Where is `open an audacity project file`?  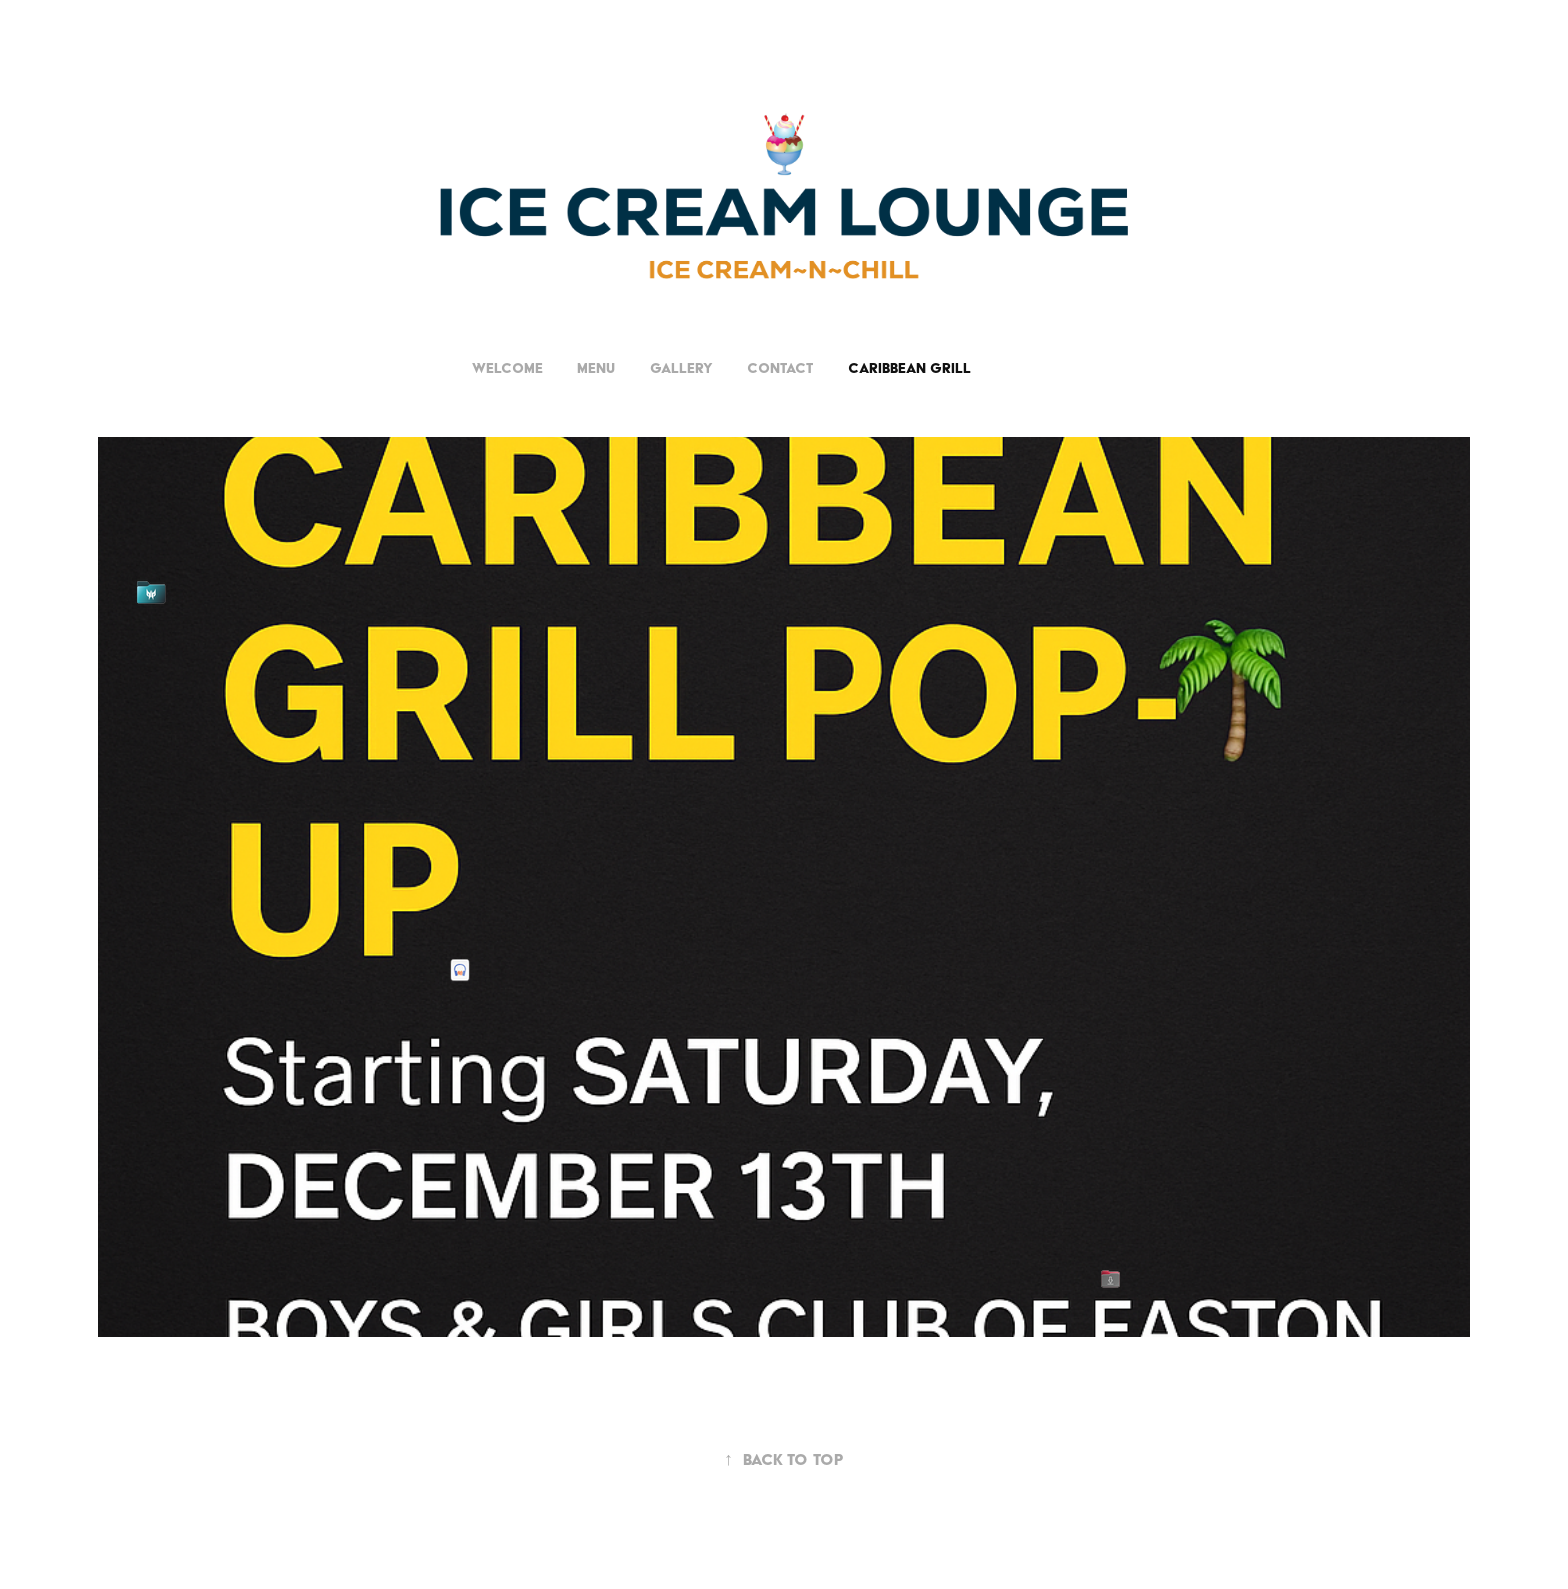 open an audacity project file is located at coordinates (460, 970).